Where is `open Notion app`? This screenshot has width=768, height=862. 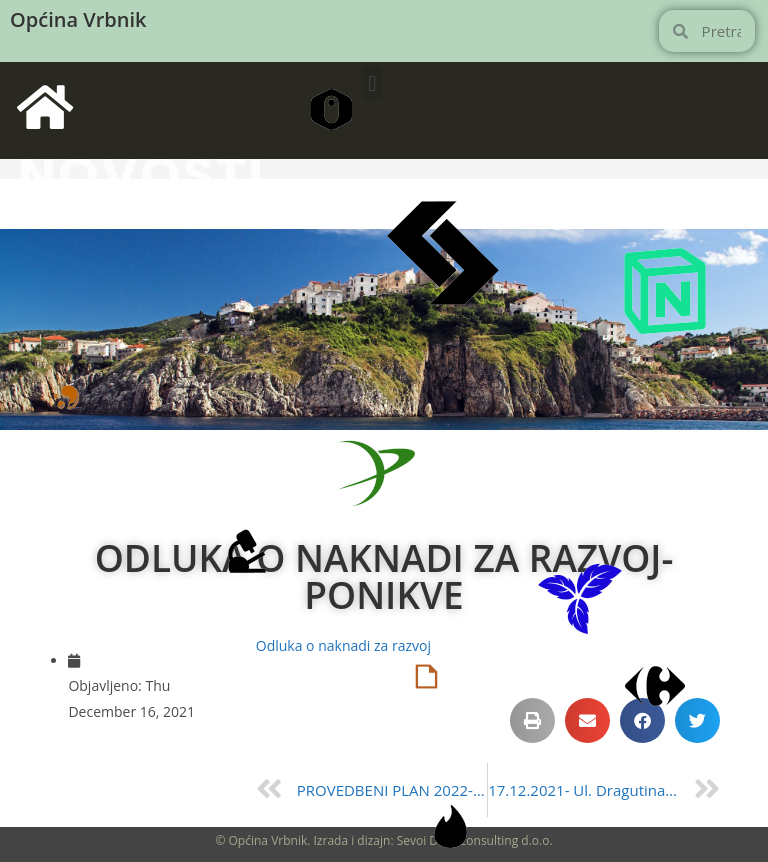 open Notion app is located at coordinates (665, 291).